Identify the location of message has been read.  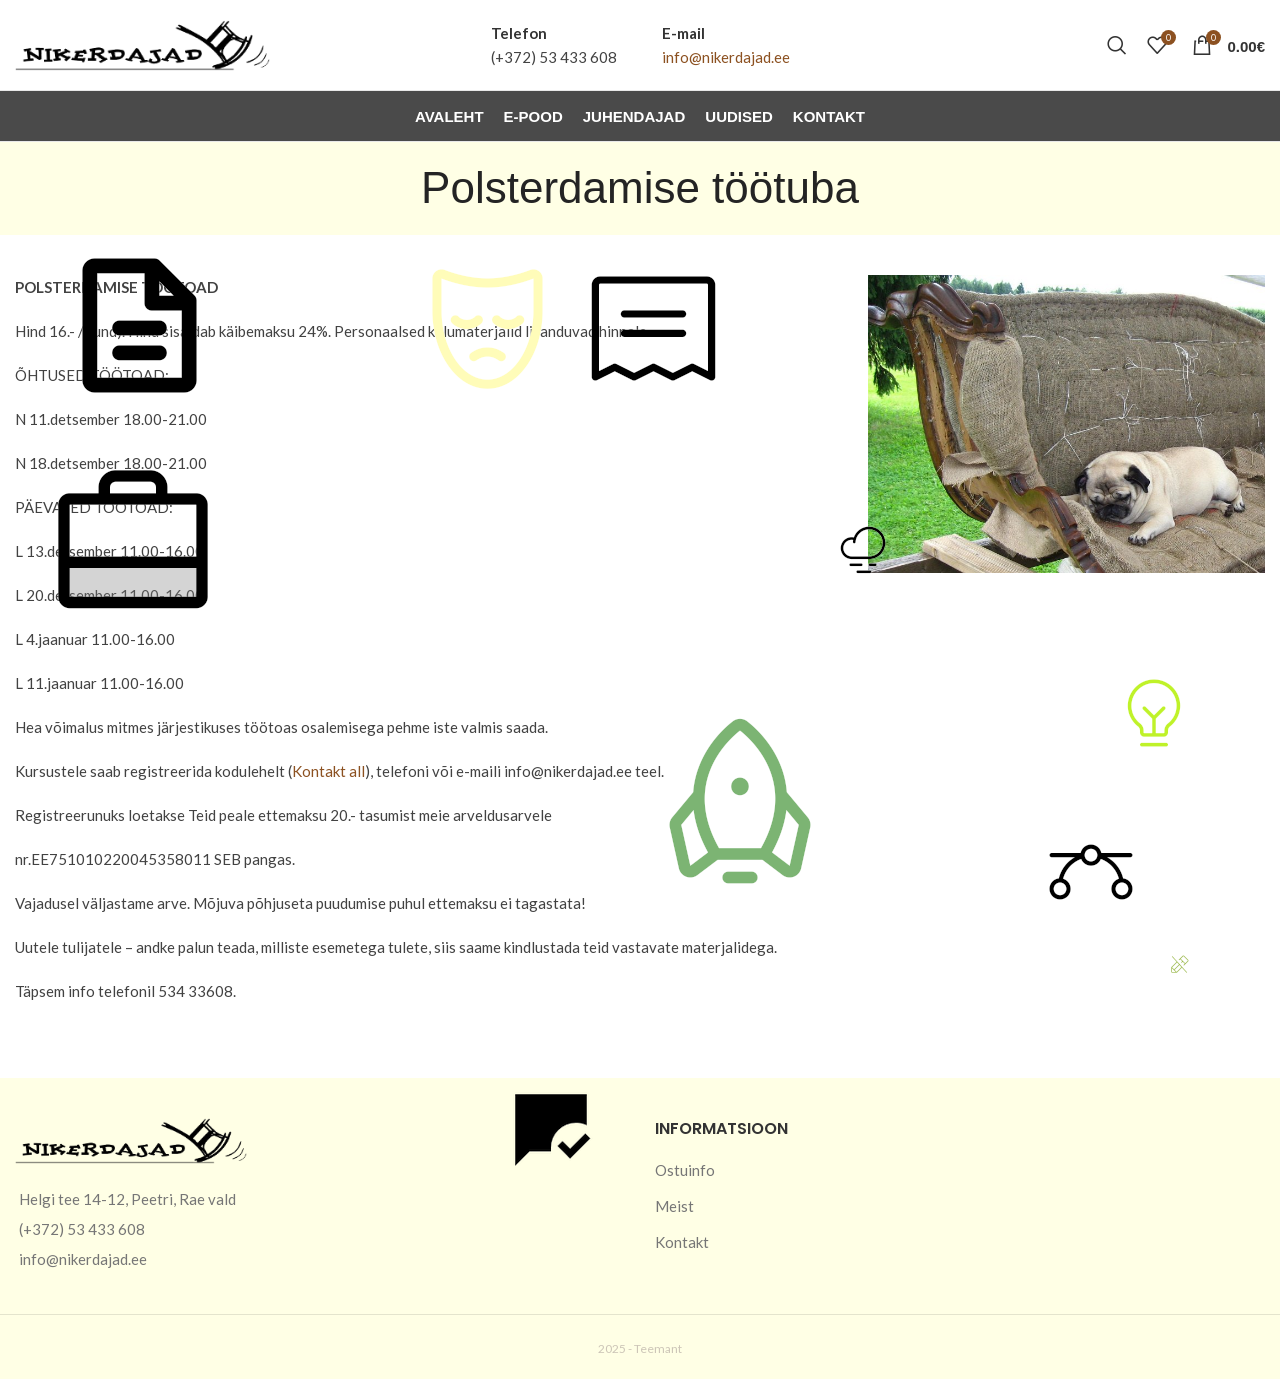
(551, 1130).